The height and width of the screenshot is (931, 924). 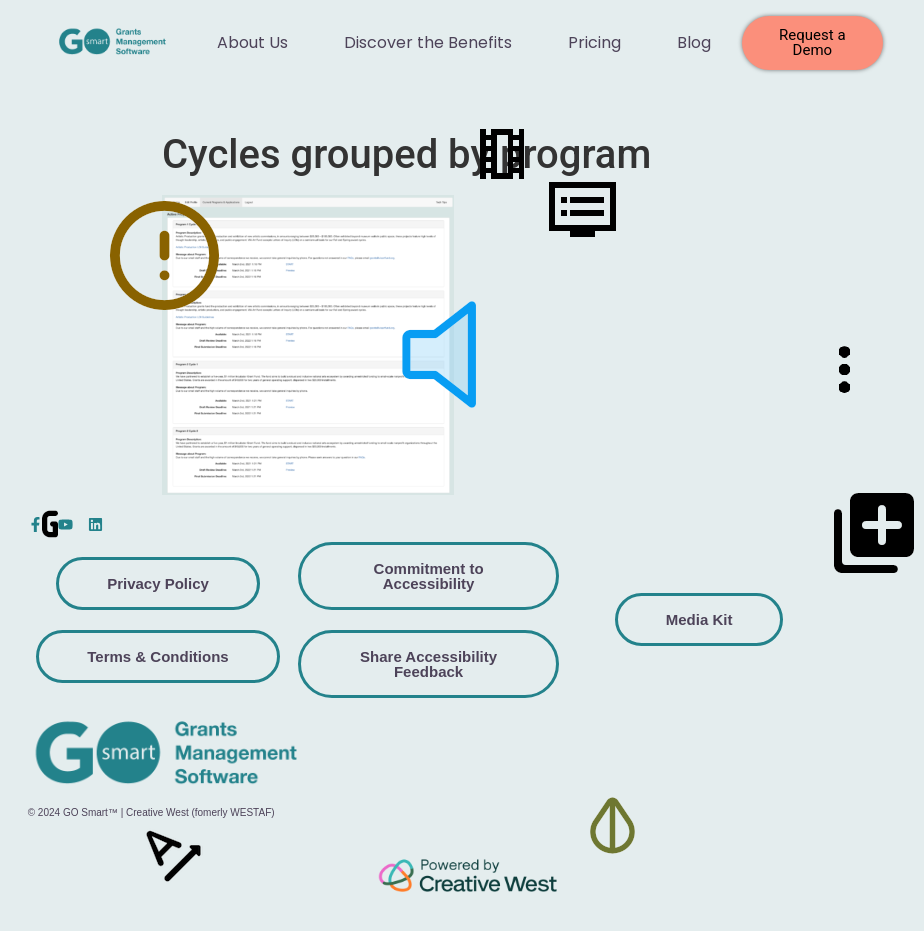 I want to click on add to queue, so click(x=874, y=533).